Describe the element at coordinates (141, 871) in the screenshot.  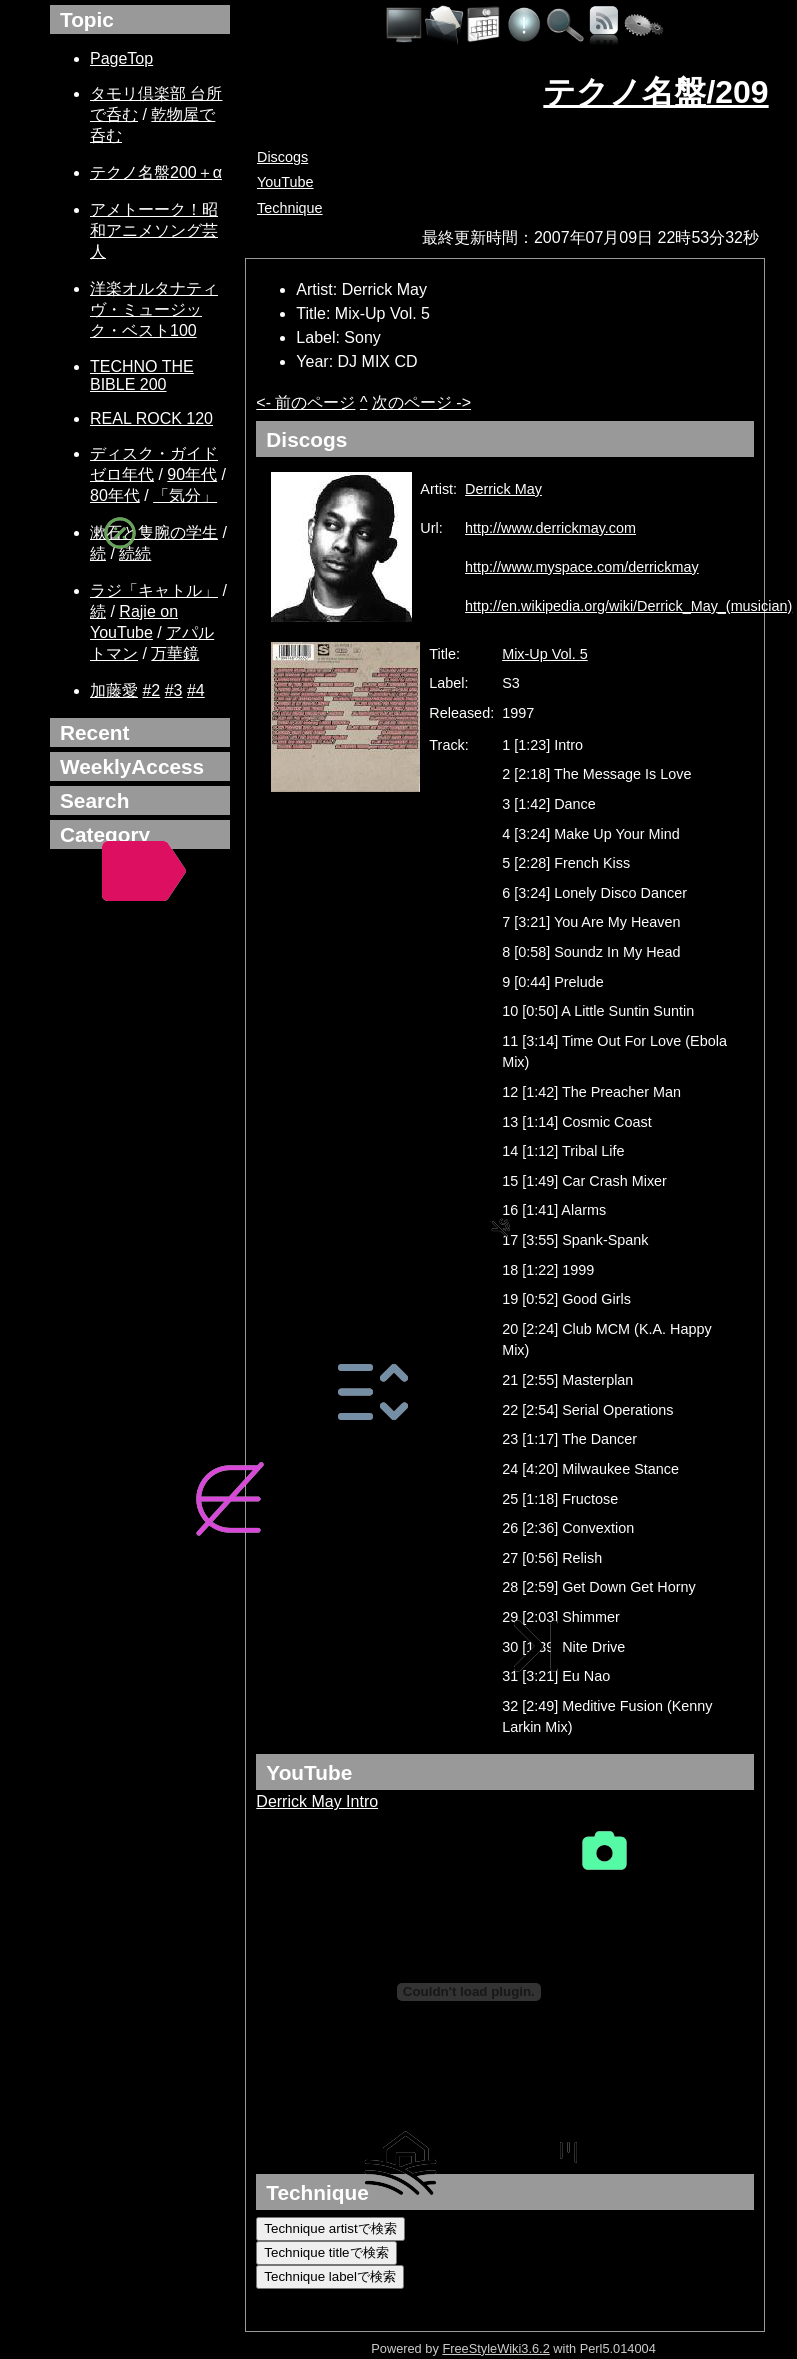
I see `add a tag or label to an item` at that location.